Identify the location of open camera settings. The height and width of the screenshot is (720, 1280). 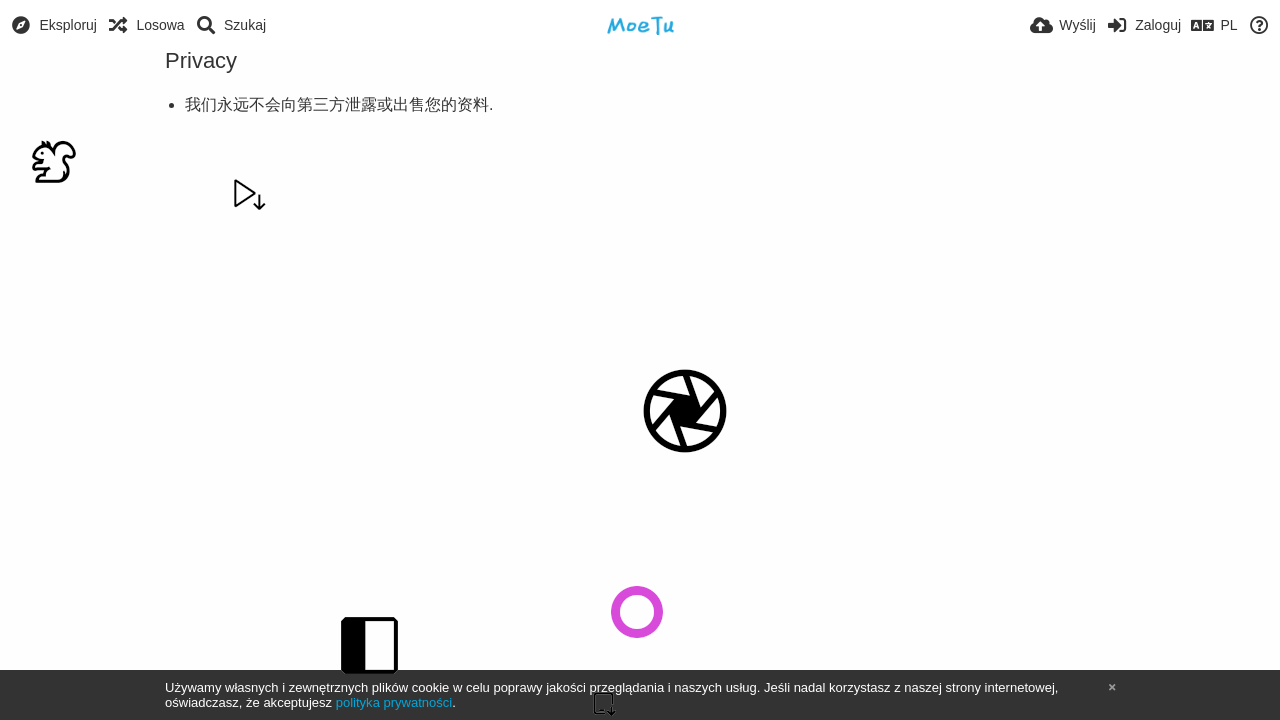
(685, 411).